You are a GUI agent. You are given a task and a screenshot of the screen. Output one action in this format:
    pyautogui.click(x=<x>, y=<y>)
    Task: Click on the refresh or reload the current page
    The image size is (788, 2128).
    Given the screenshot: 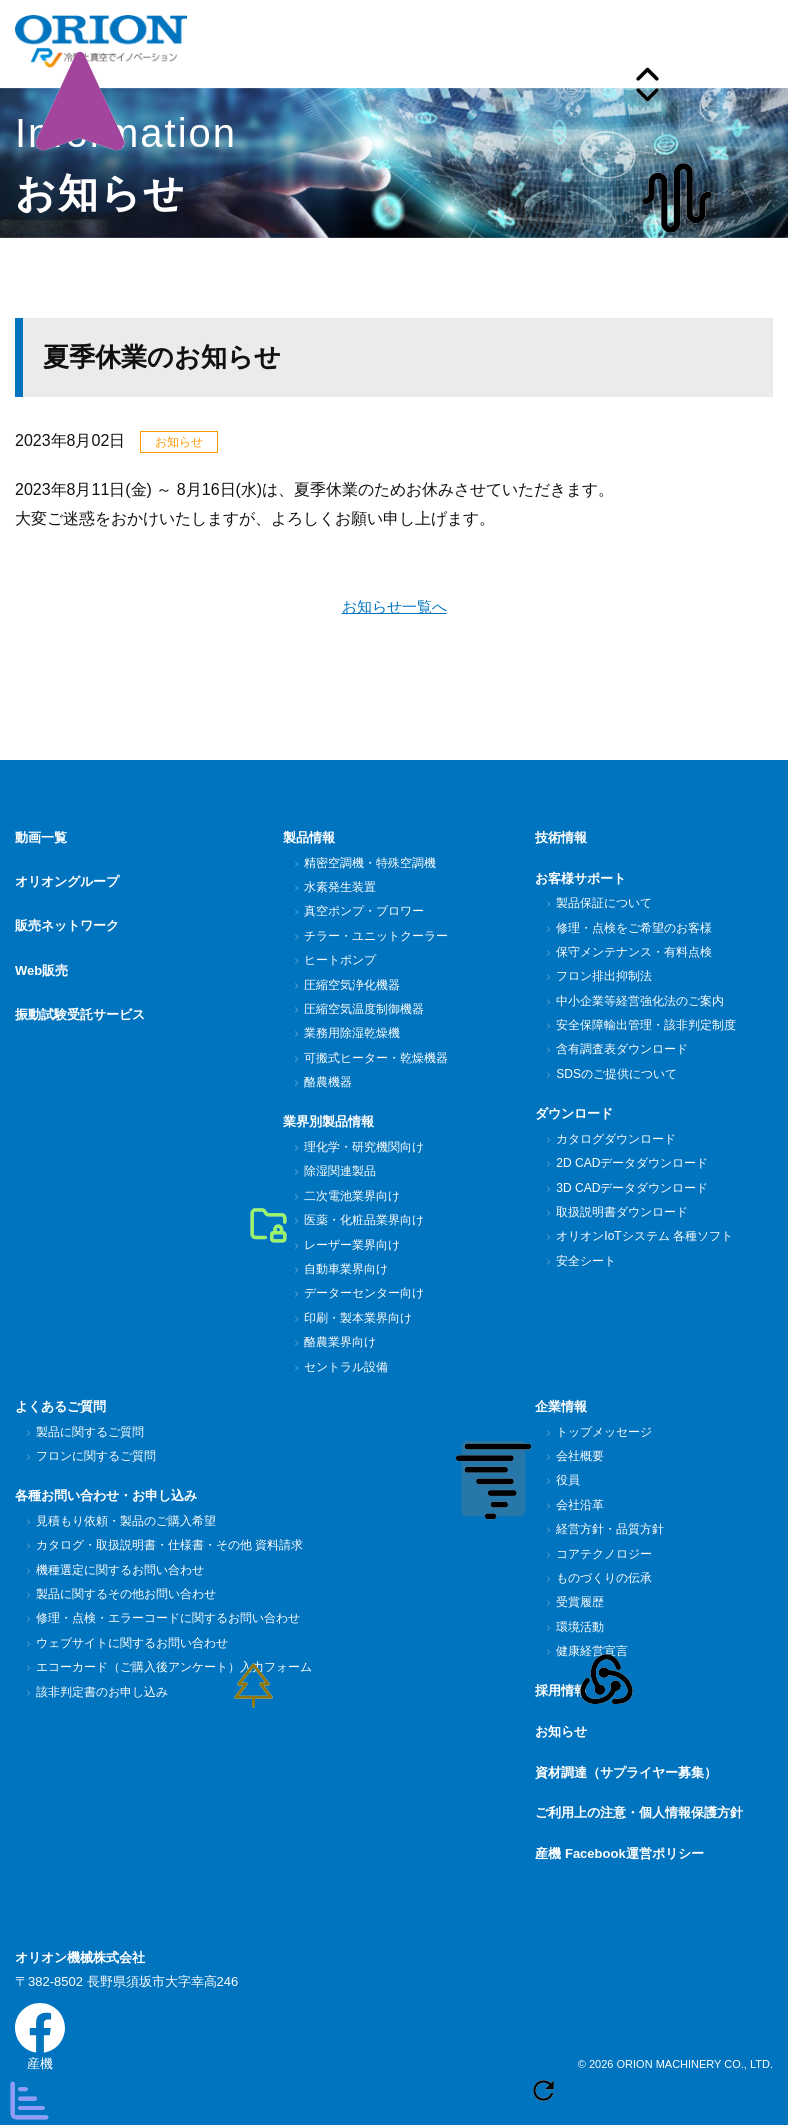 What is the action you would take?
    pyautogui.click(x=543, y=2090)
    